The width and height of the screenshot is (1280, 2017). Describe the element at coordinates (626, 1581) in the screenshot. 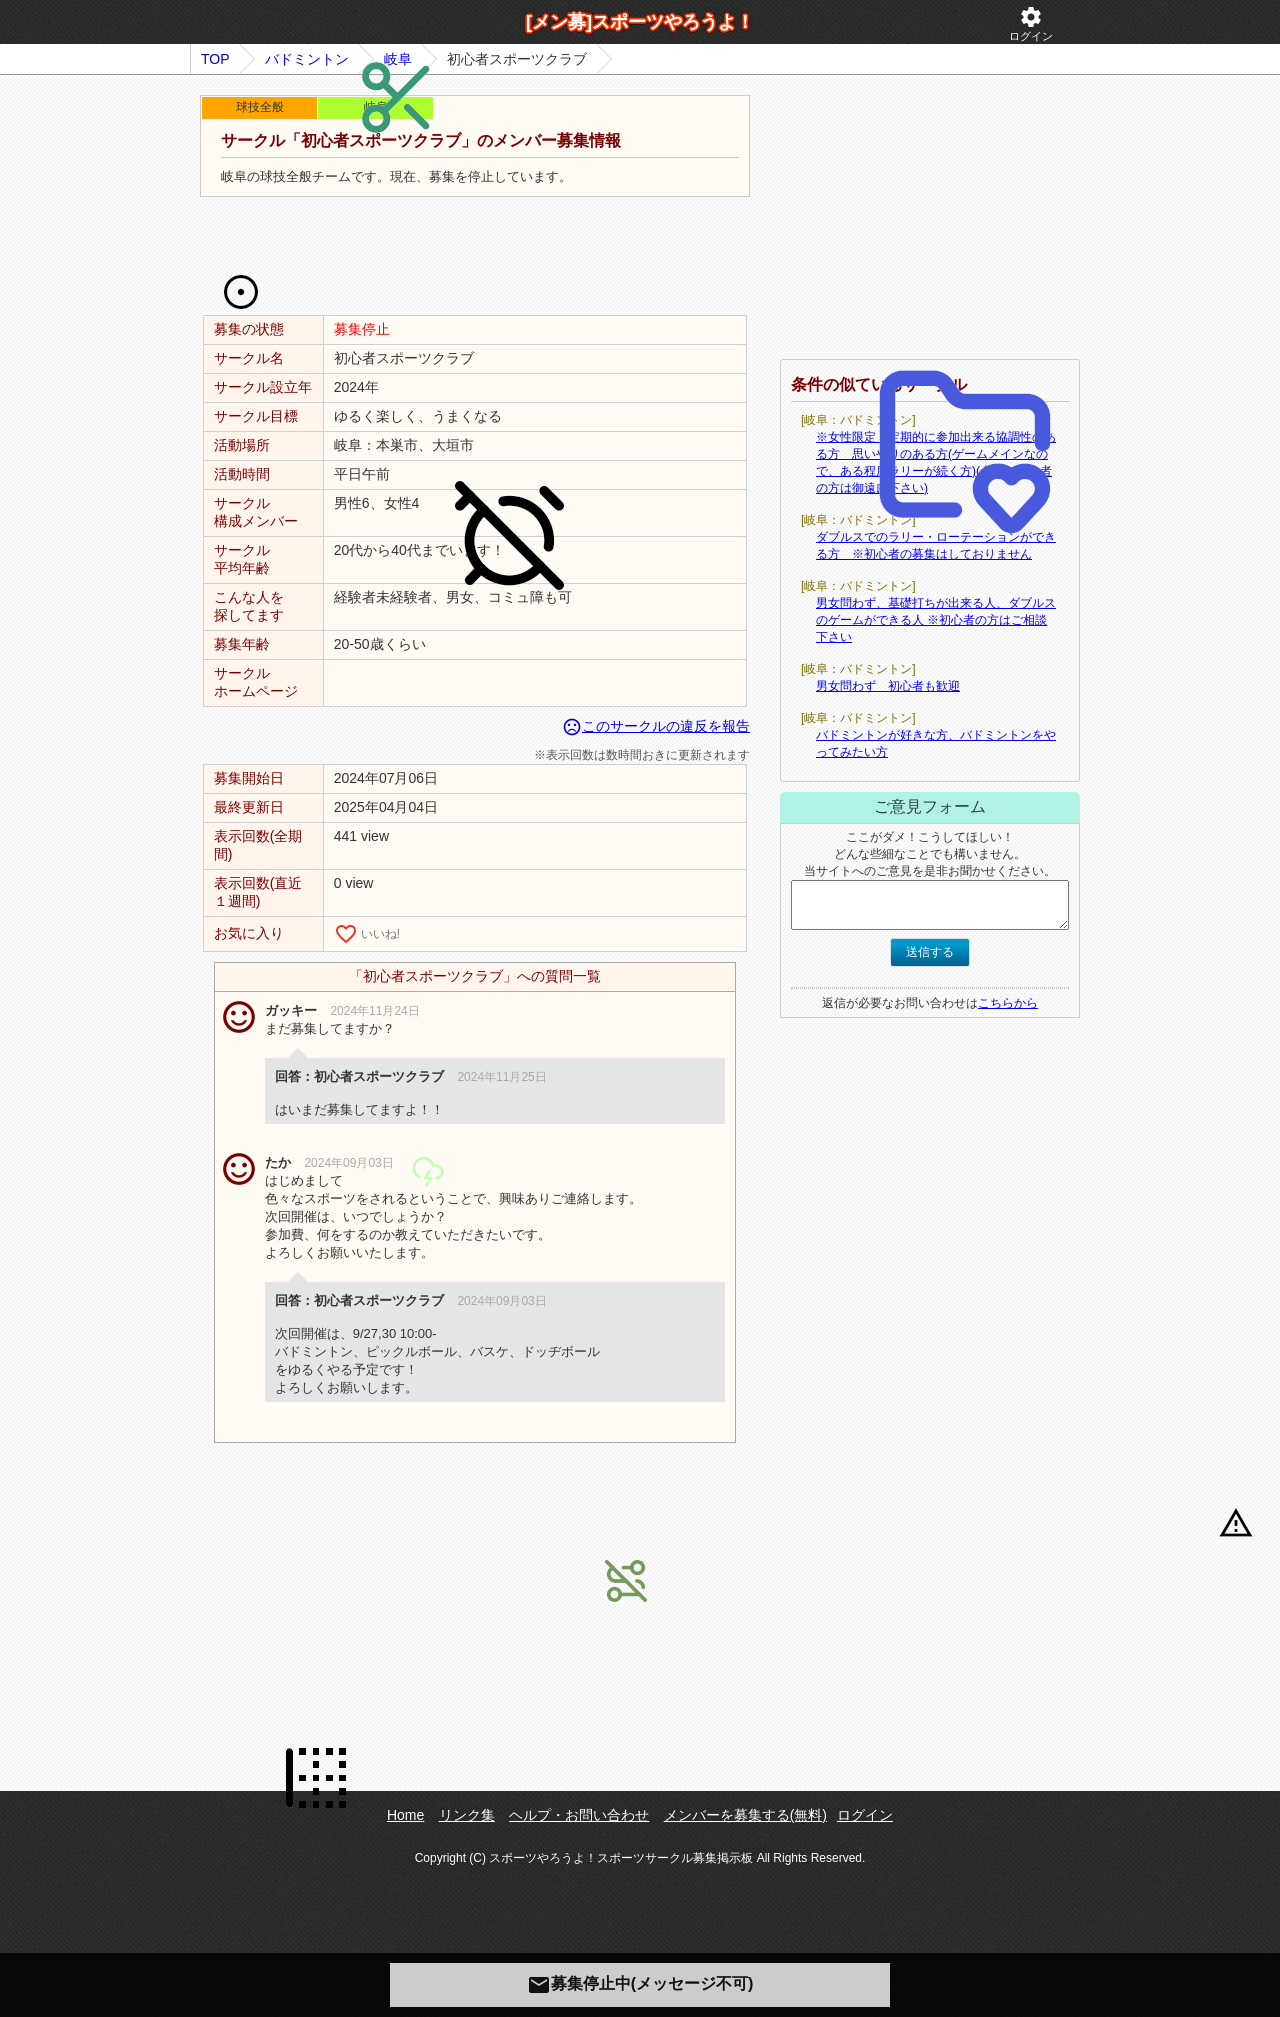

I see `disable route navigation` at that location.